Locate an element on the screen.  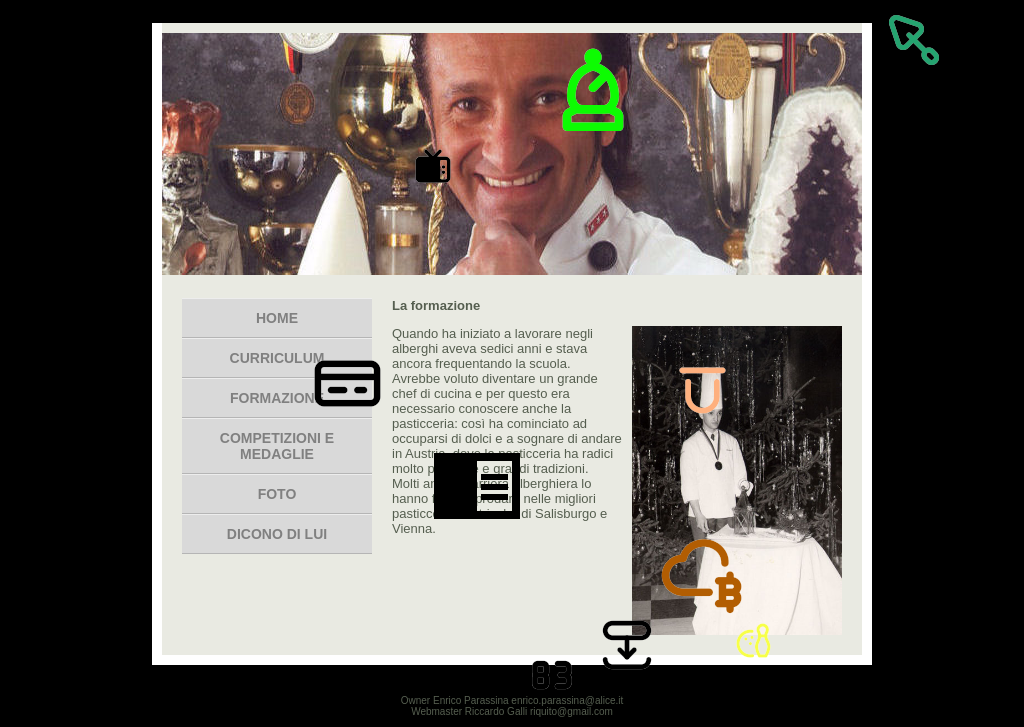
switch to reader mode for distraction-free reading is located at coordinates (477, 484).